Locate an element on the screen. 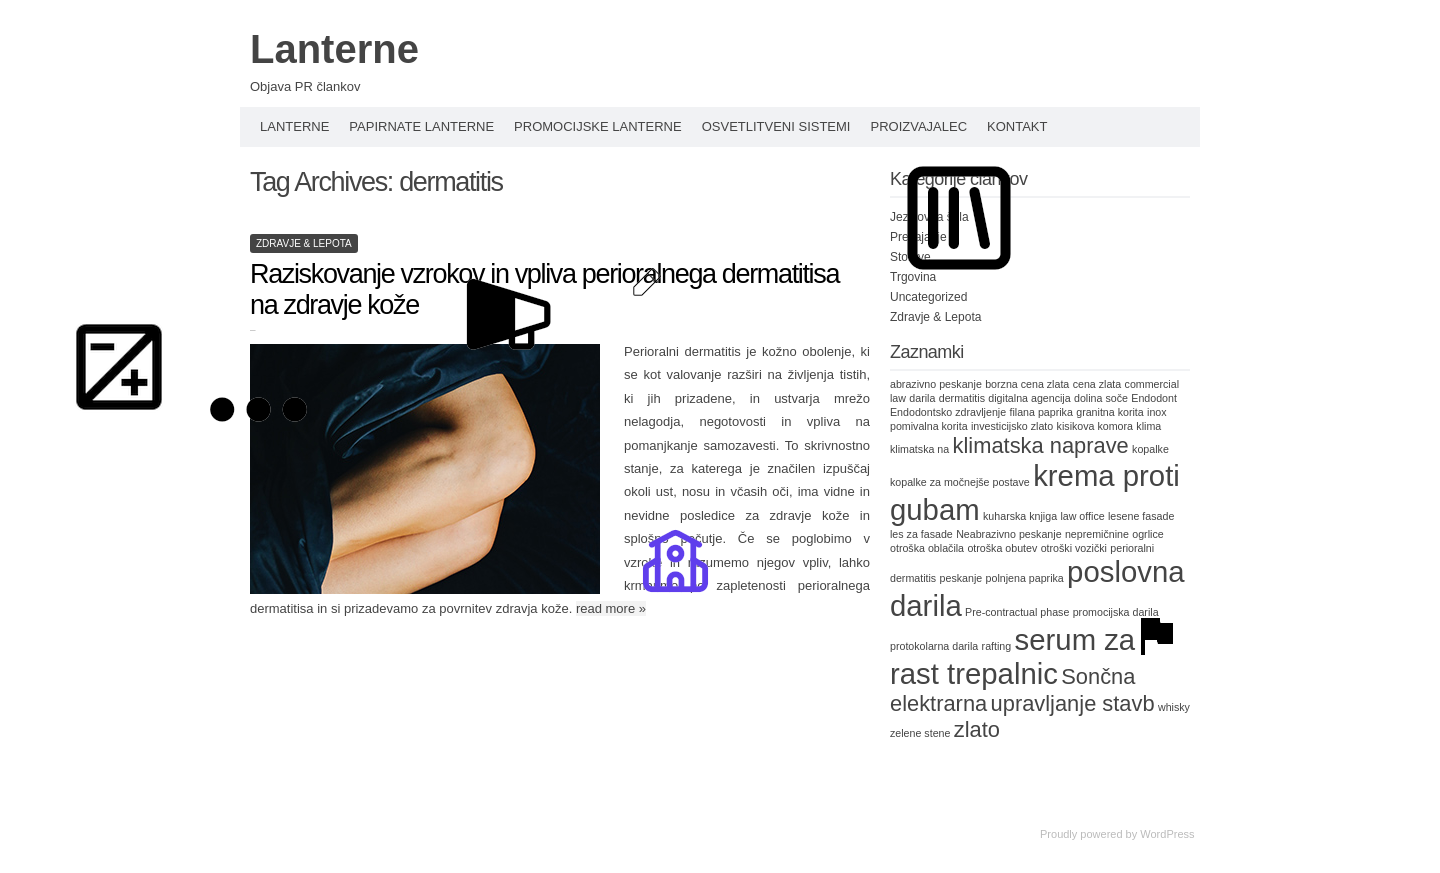 This screenshot has width=1440, height=873. adjust image exposure settings is located at coordinates (119, 367).